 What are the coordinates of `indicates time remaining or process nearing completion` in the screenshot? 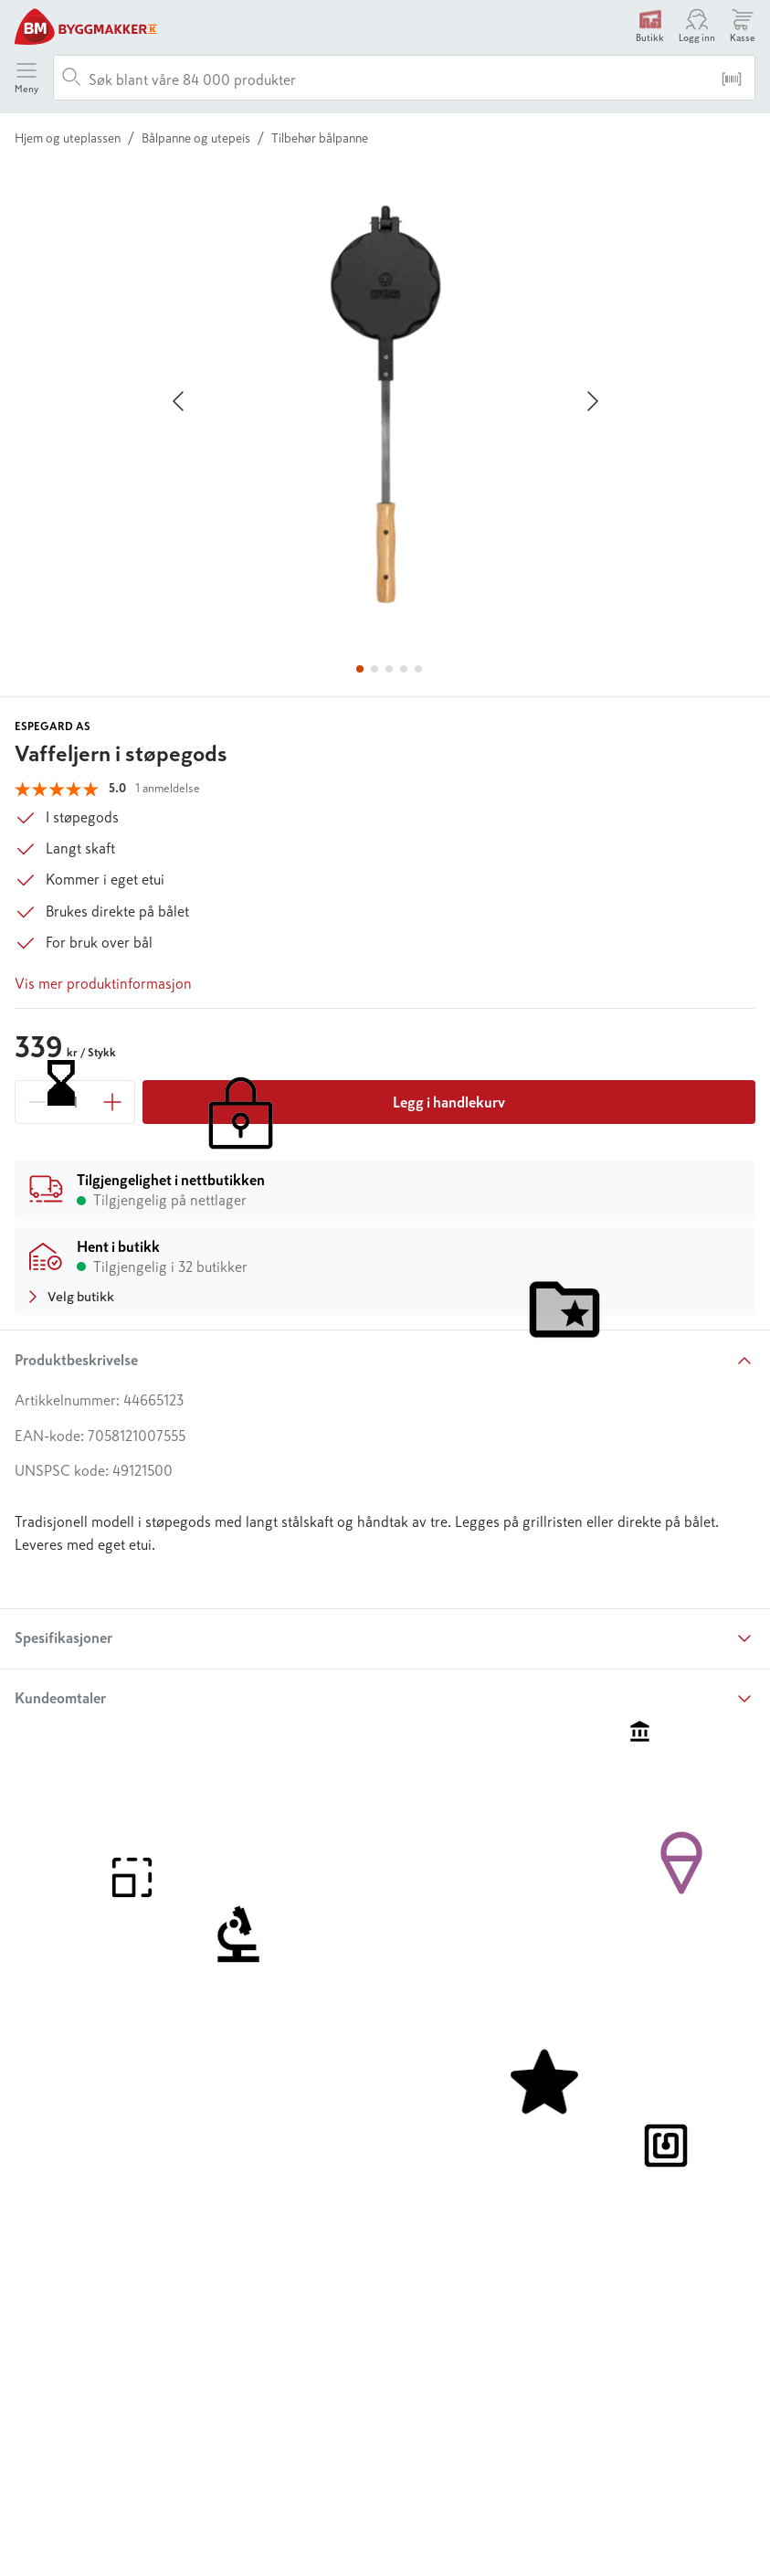 It's located at (61, 1083).